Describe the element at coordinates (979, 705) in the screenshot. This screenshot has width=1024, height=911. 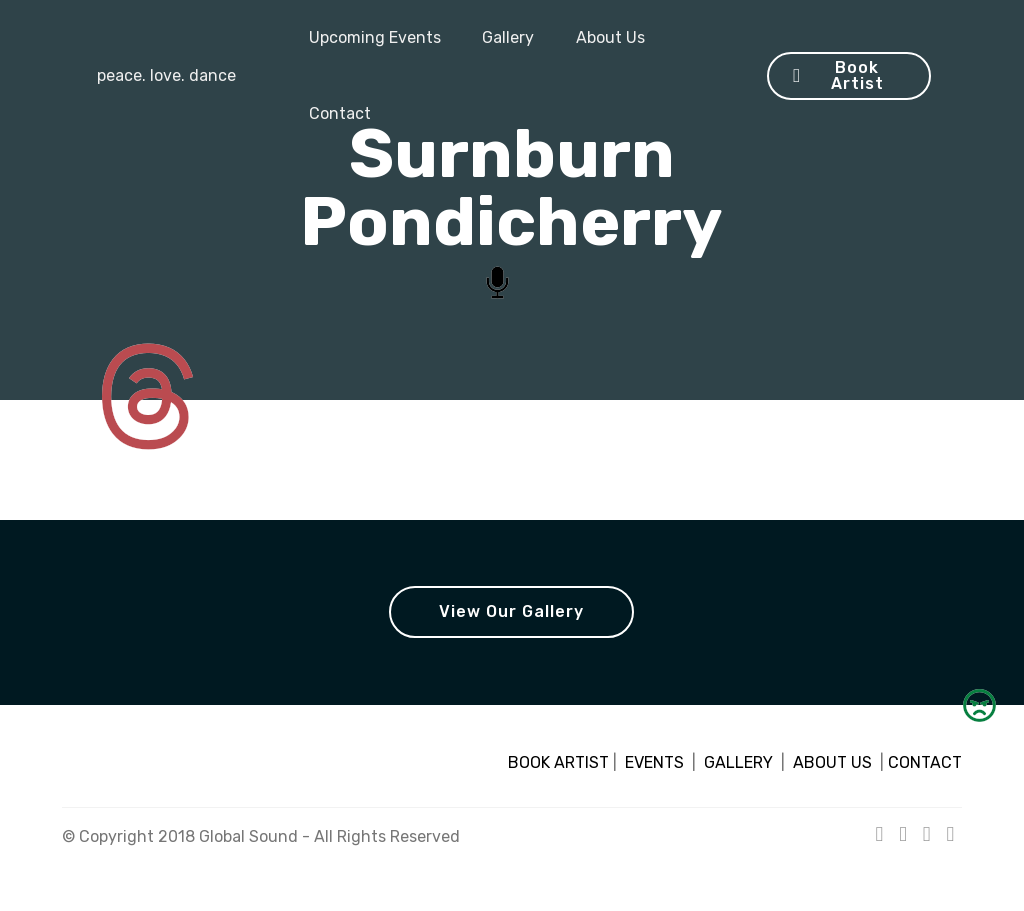
I see `react to a message with anger` at that location.